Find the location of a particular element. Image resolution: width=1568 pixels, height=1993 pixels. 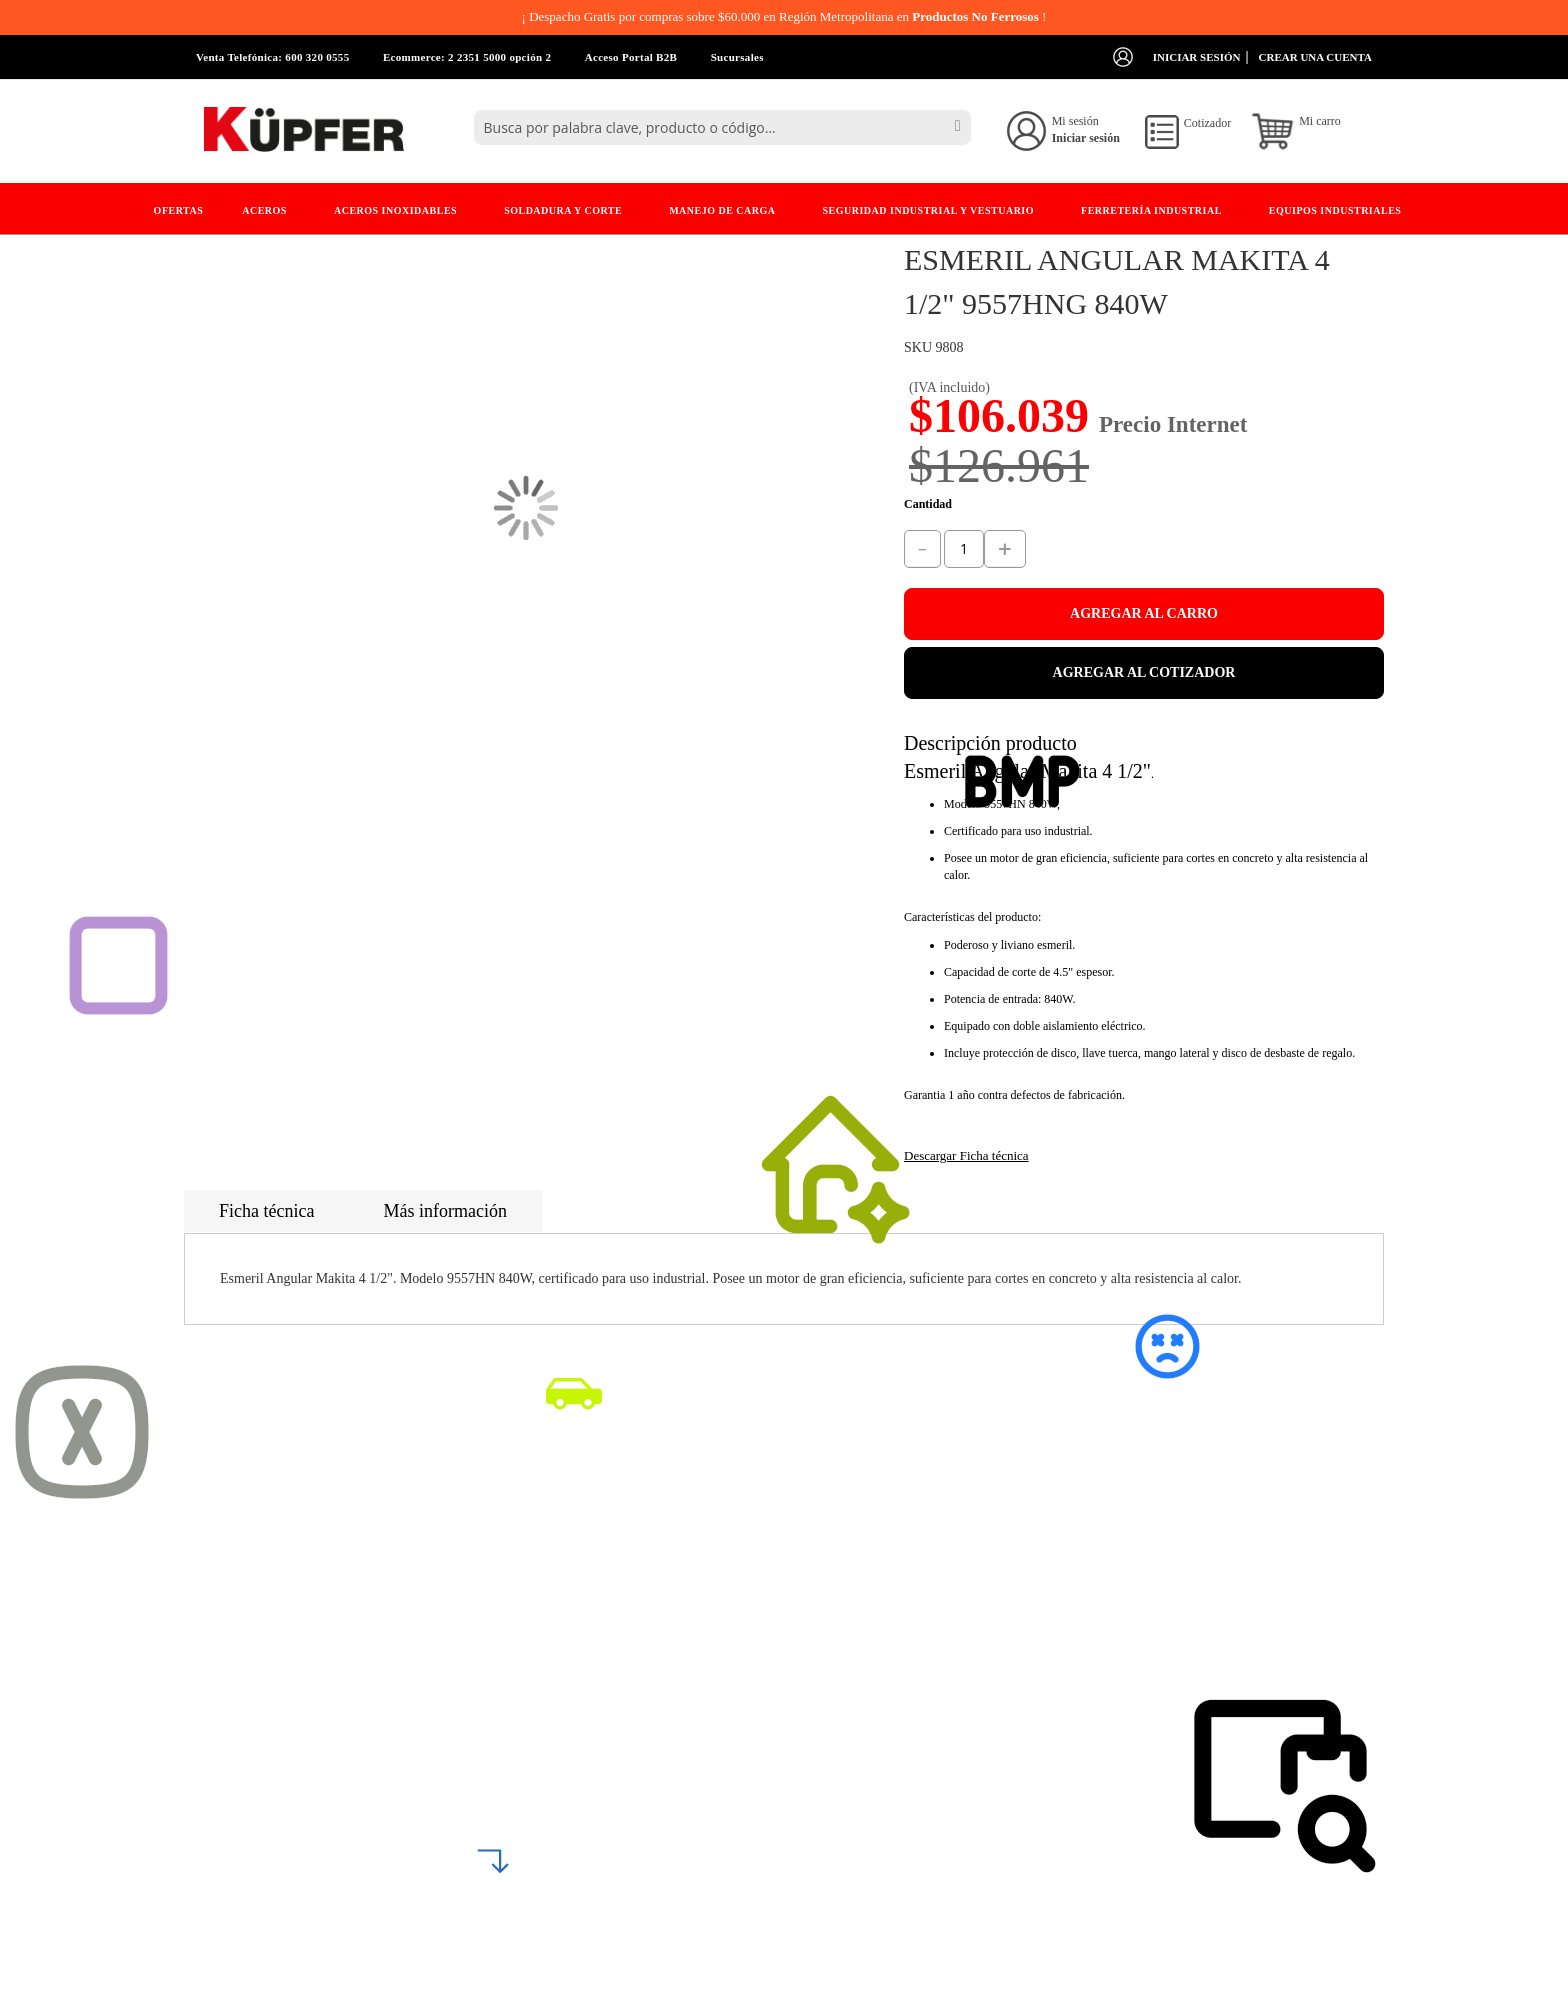

search for connected devices is located at coordinates (1280, 1777).